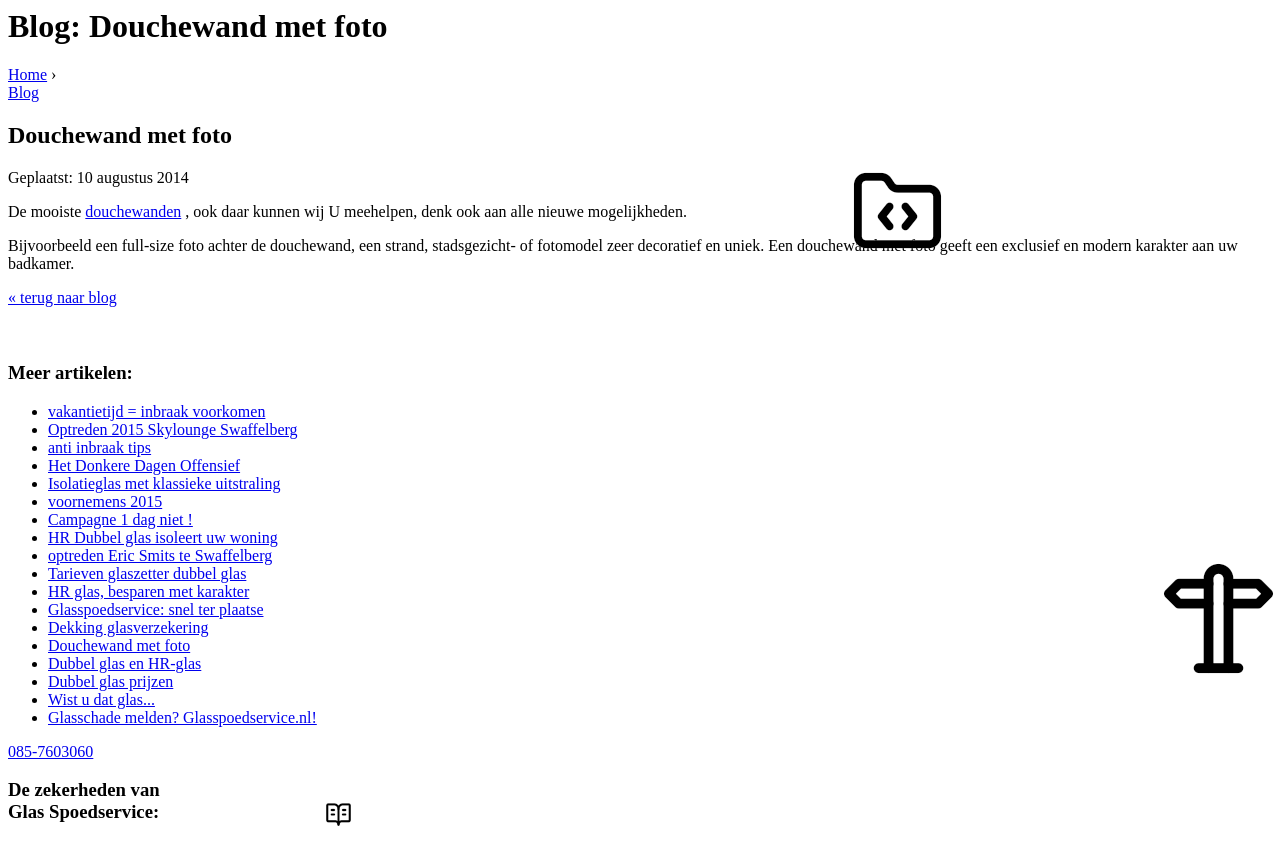  I want to click on access navigation or directions, so click(1218, 618).